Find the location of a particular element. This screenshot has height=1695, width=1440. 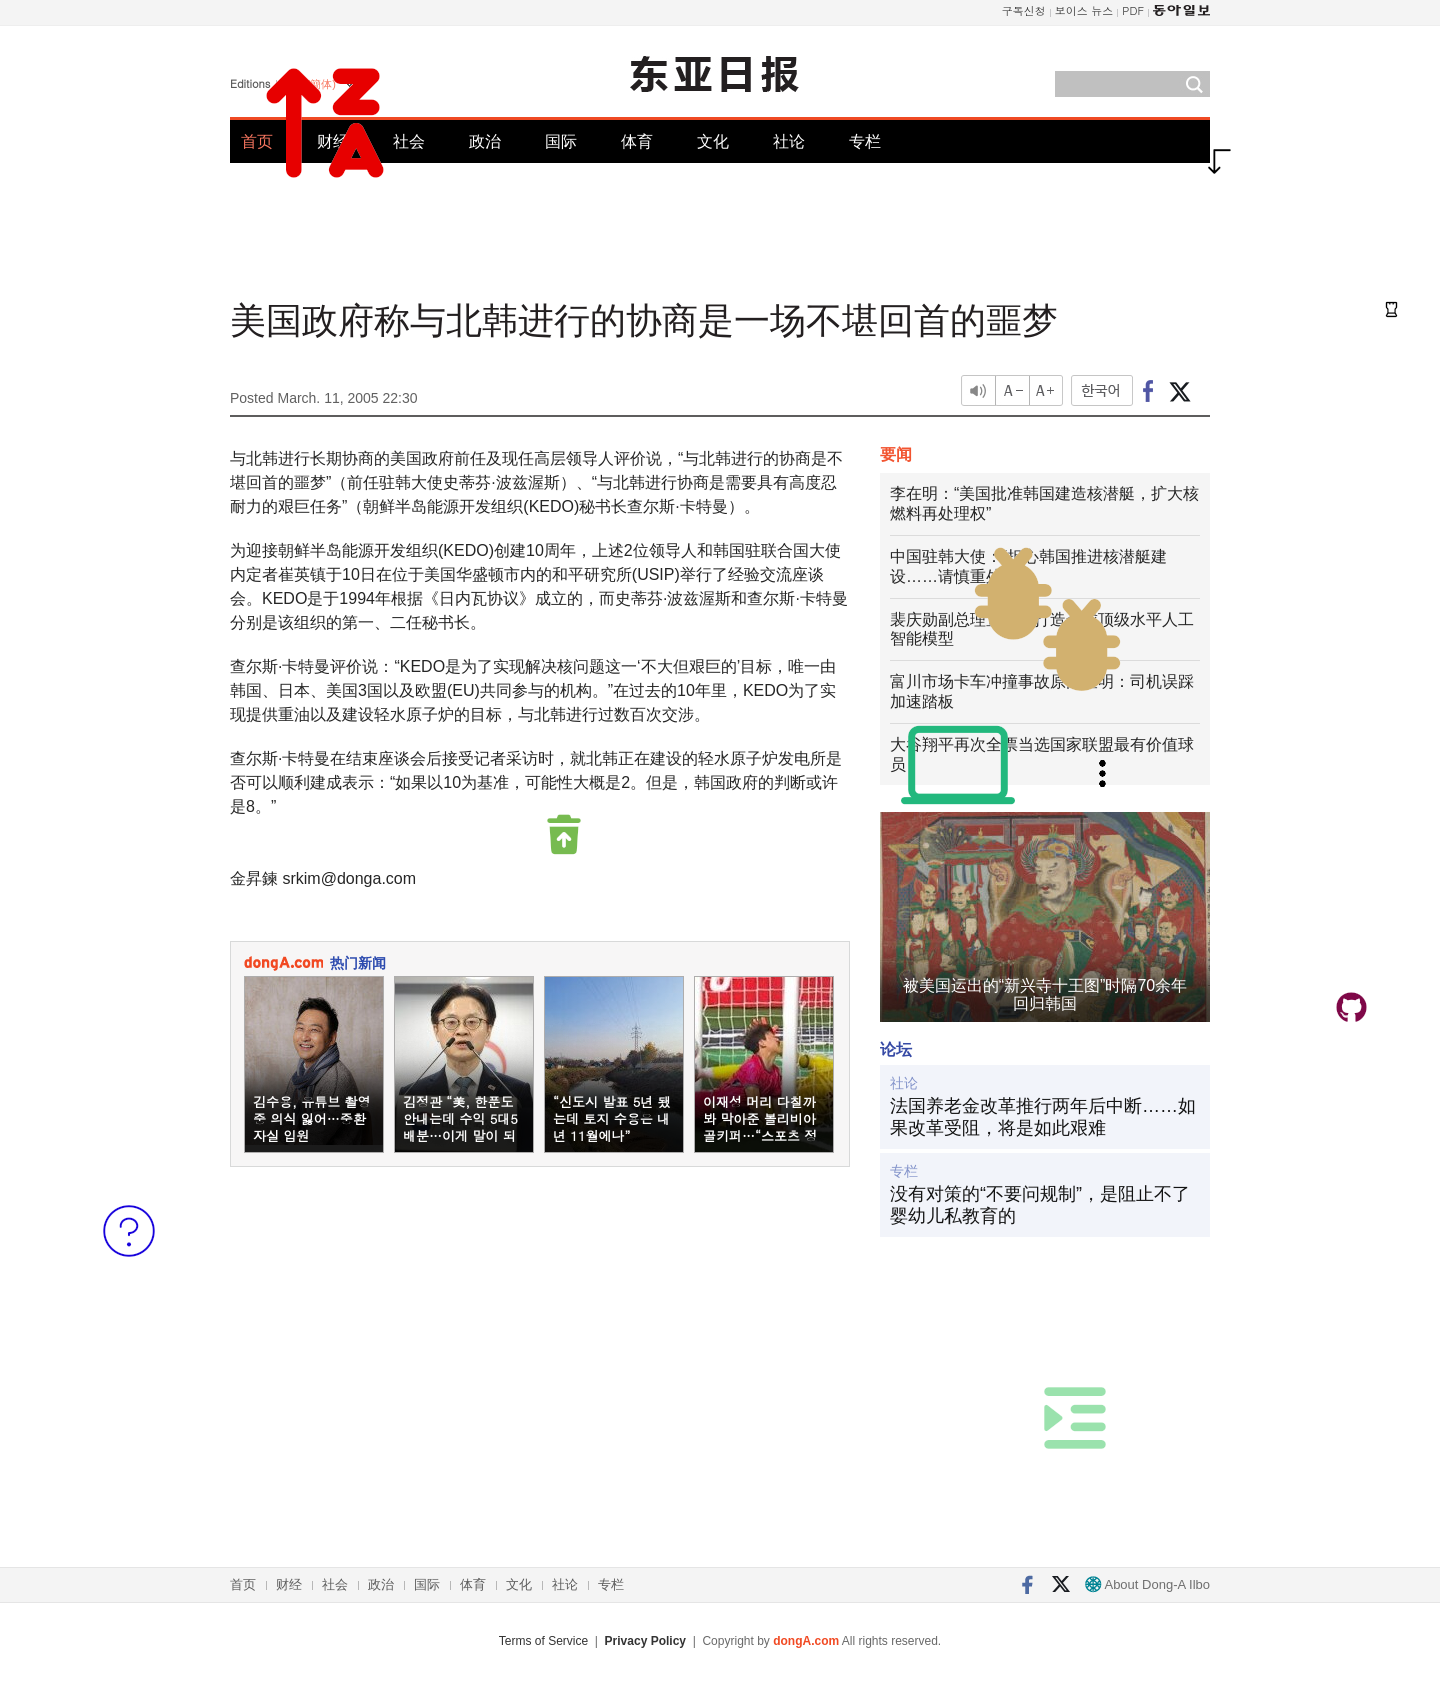

restore item from trash is located at coordinates (564, 835).